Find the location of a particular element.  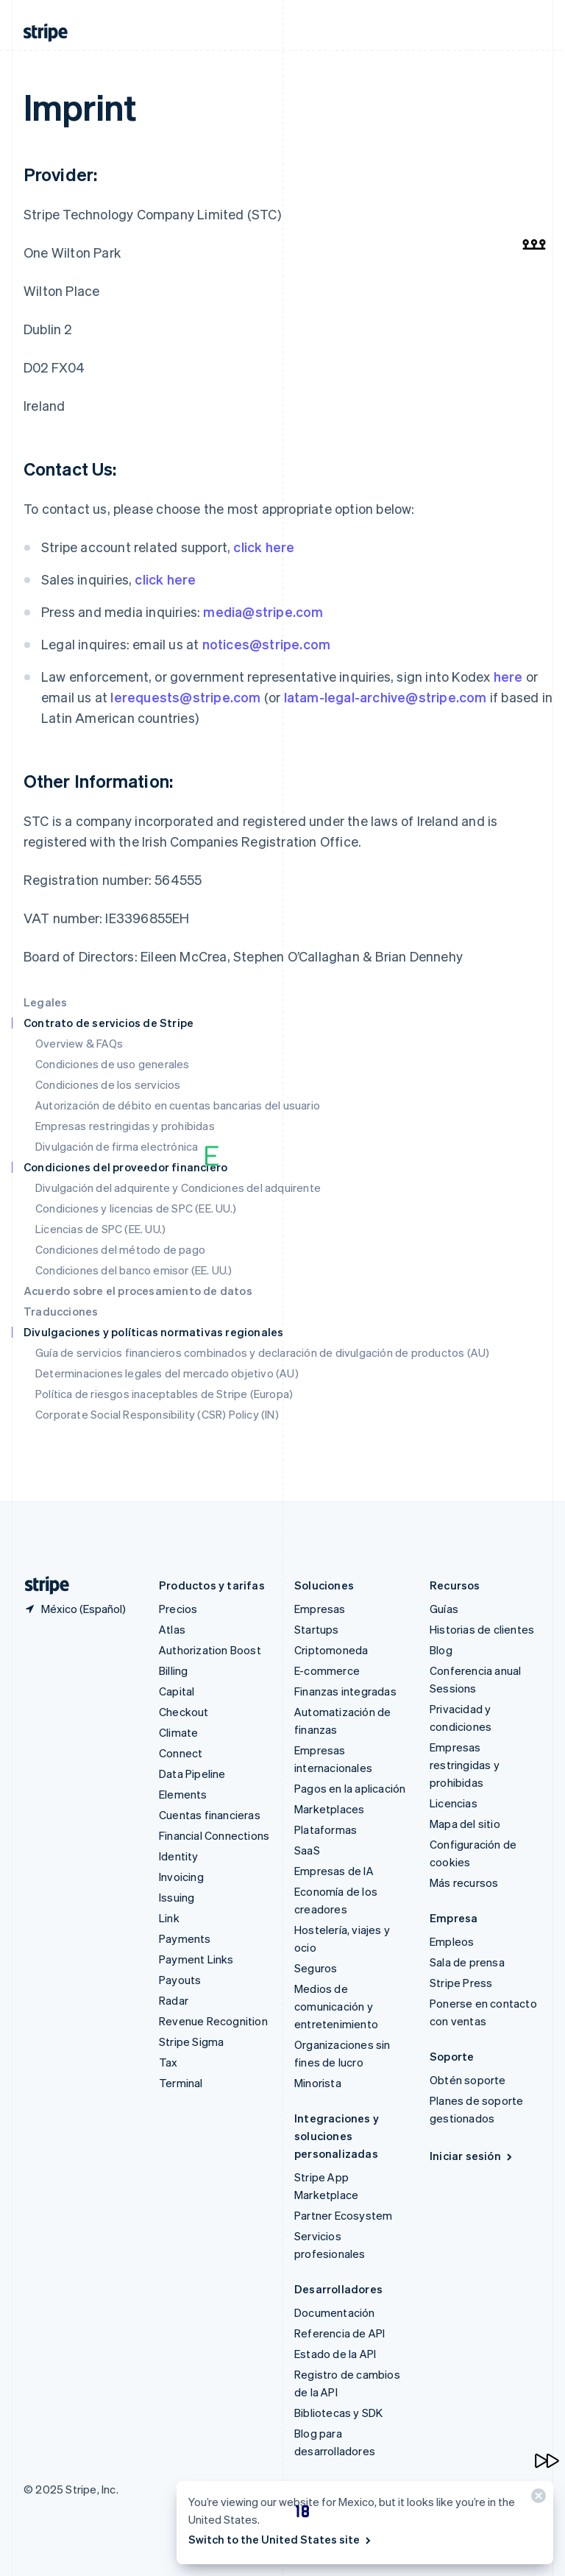

indicates 18 unread notifications or items is located at coordinates (302, 2511).